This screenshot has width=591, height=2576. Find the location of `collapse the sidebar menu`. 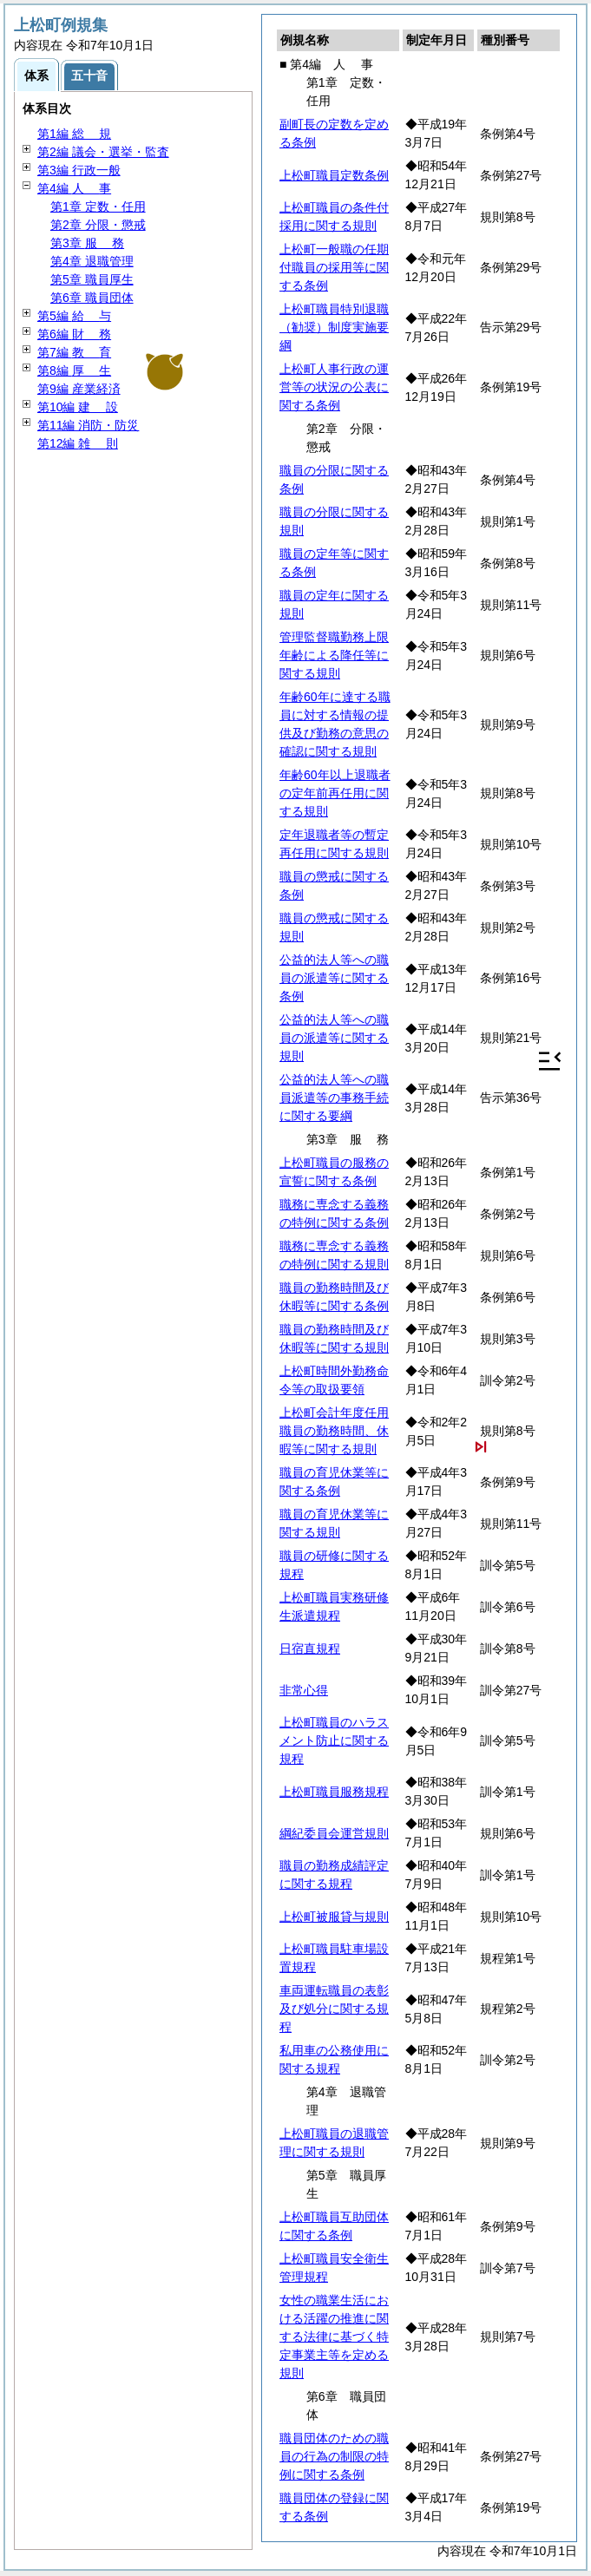

collapse the sidebar menu is located at coordinates (549, 1061).